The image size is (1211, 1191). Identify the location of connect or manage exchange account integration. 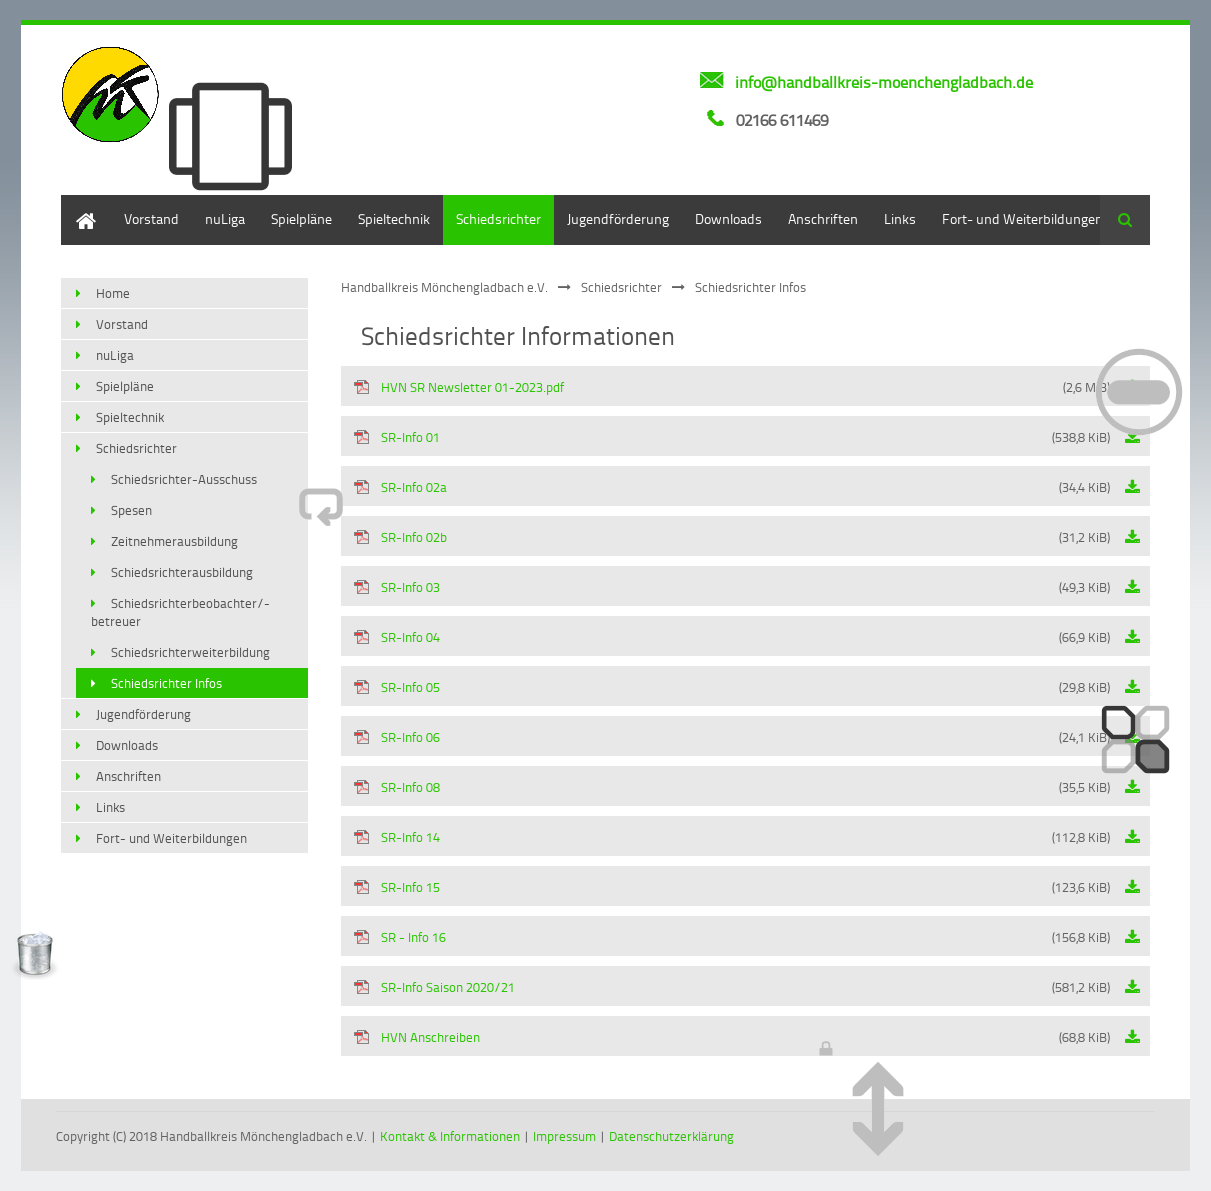
(1135, 739).